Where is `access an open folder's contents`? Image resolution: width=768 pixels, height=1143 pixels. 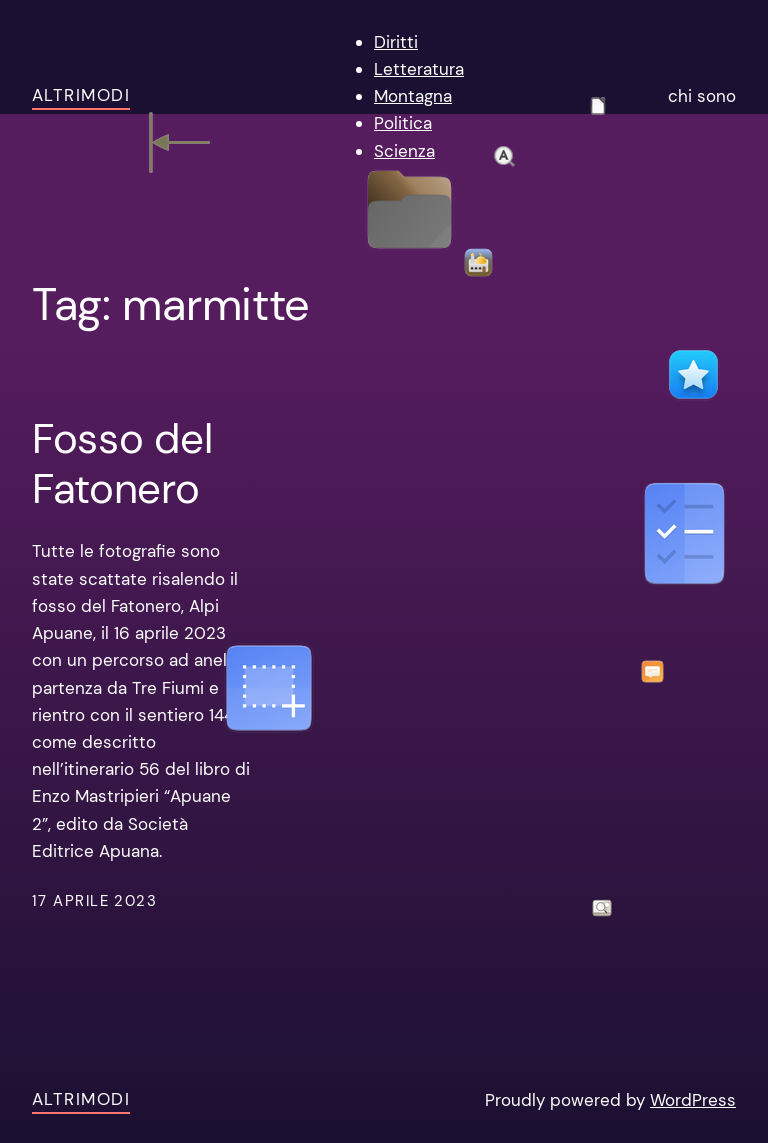 access an open folder's contents is located at coordinates (409, 209).